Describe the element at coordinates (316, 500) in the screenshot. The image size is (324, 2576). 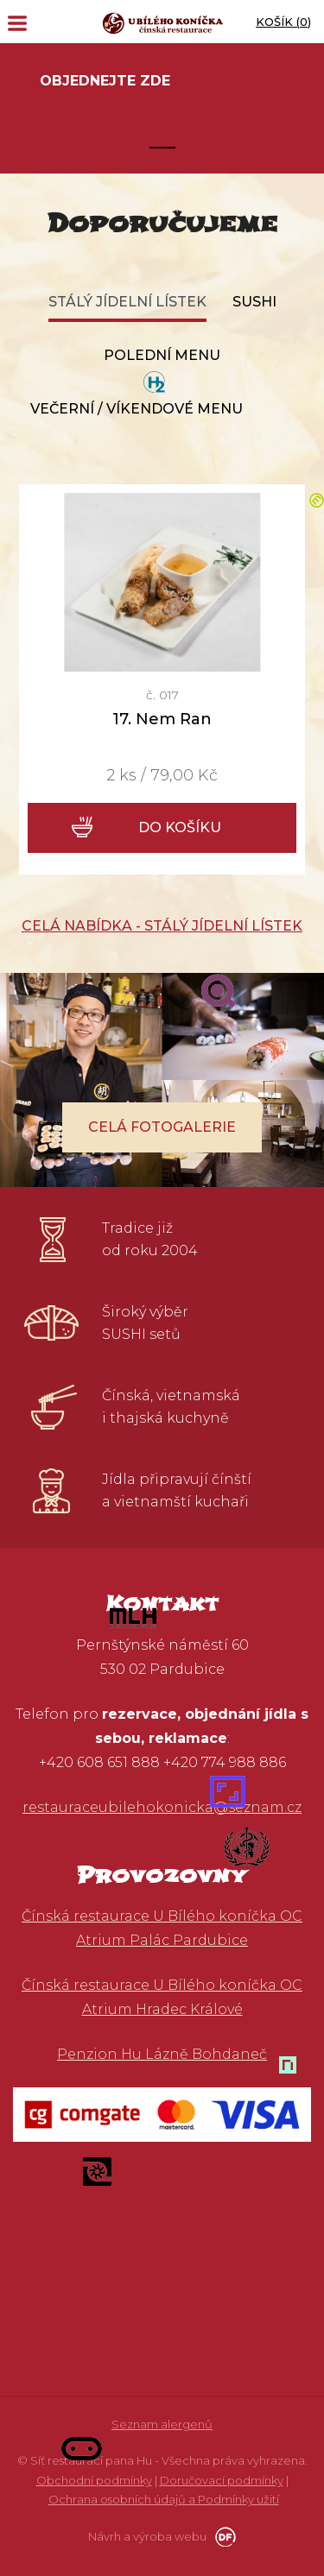
I see `visit metacritic website` at that location.